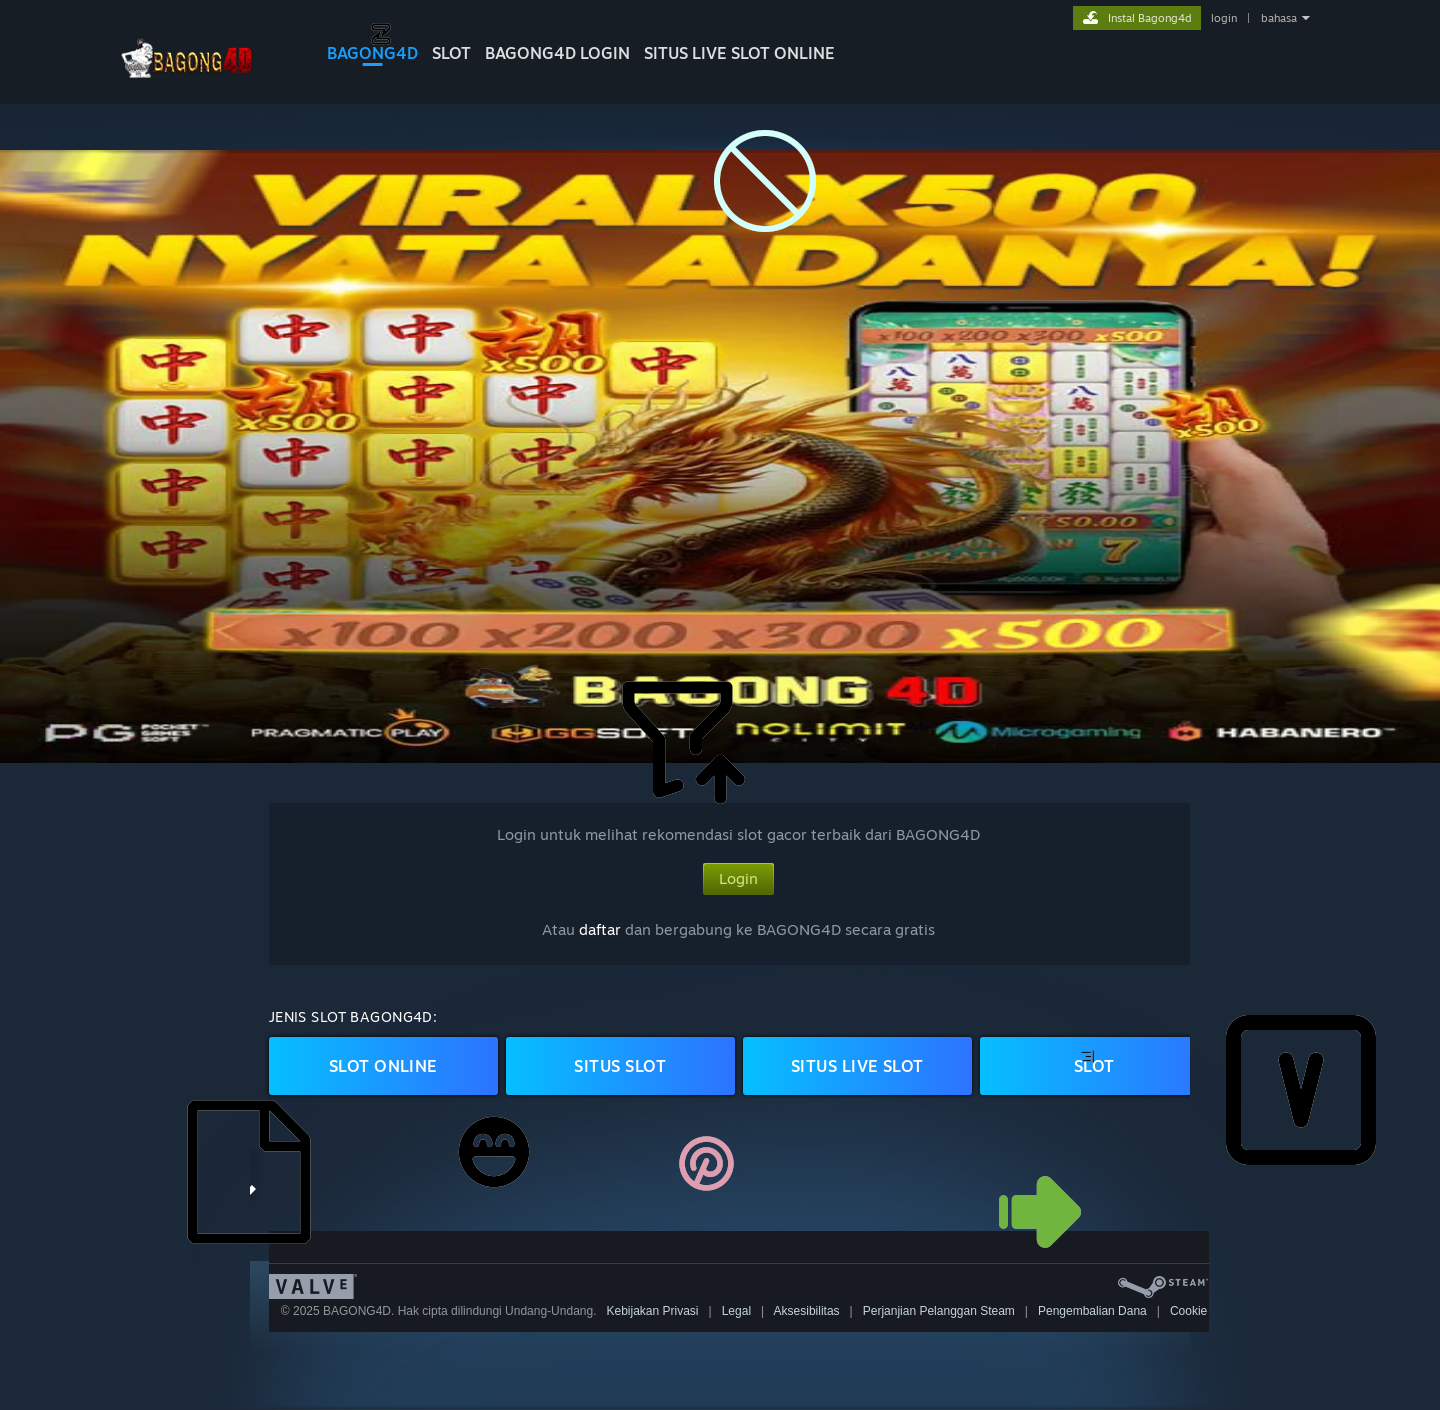 The image size is (1440, 1410). Describe the element at coordinates (1041, 1212) in the screenshot. I see `skip to end or last item` at that location.